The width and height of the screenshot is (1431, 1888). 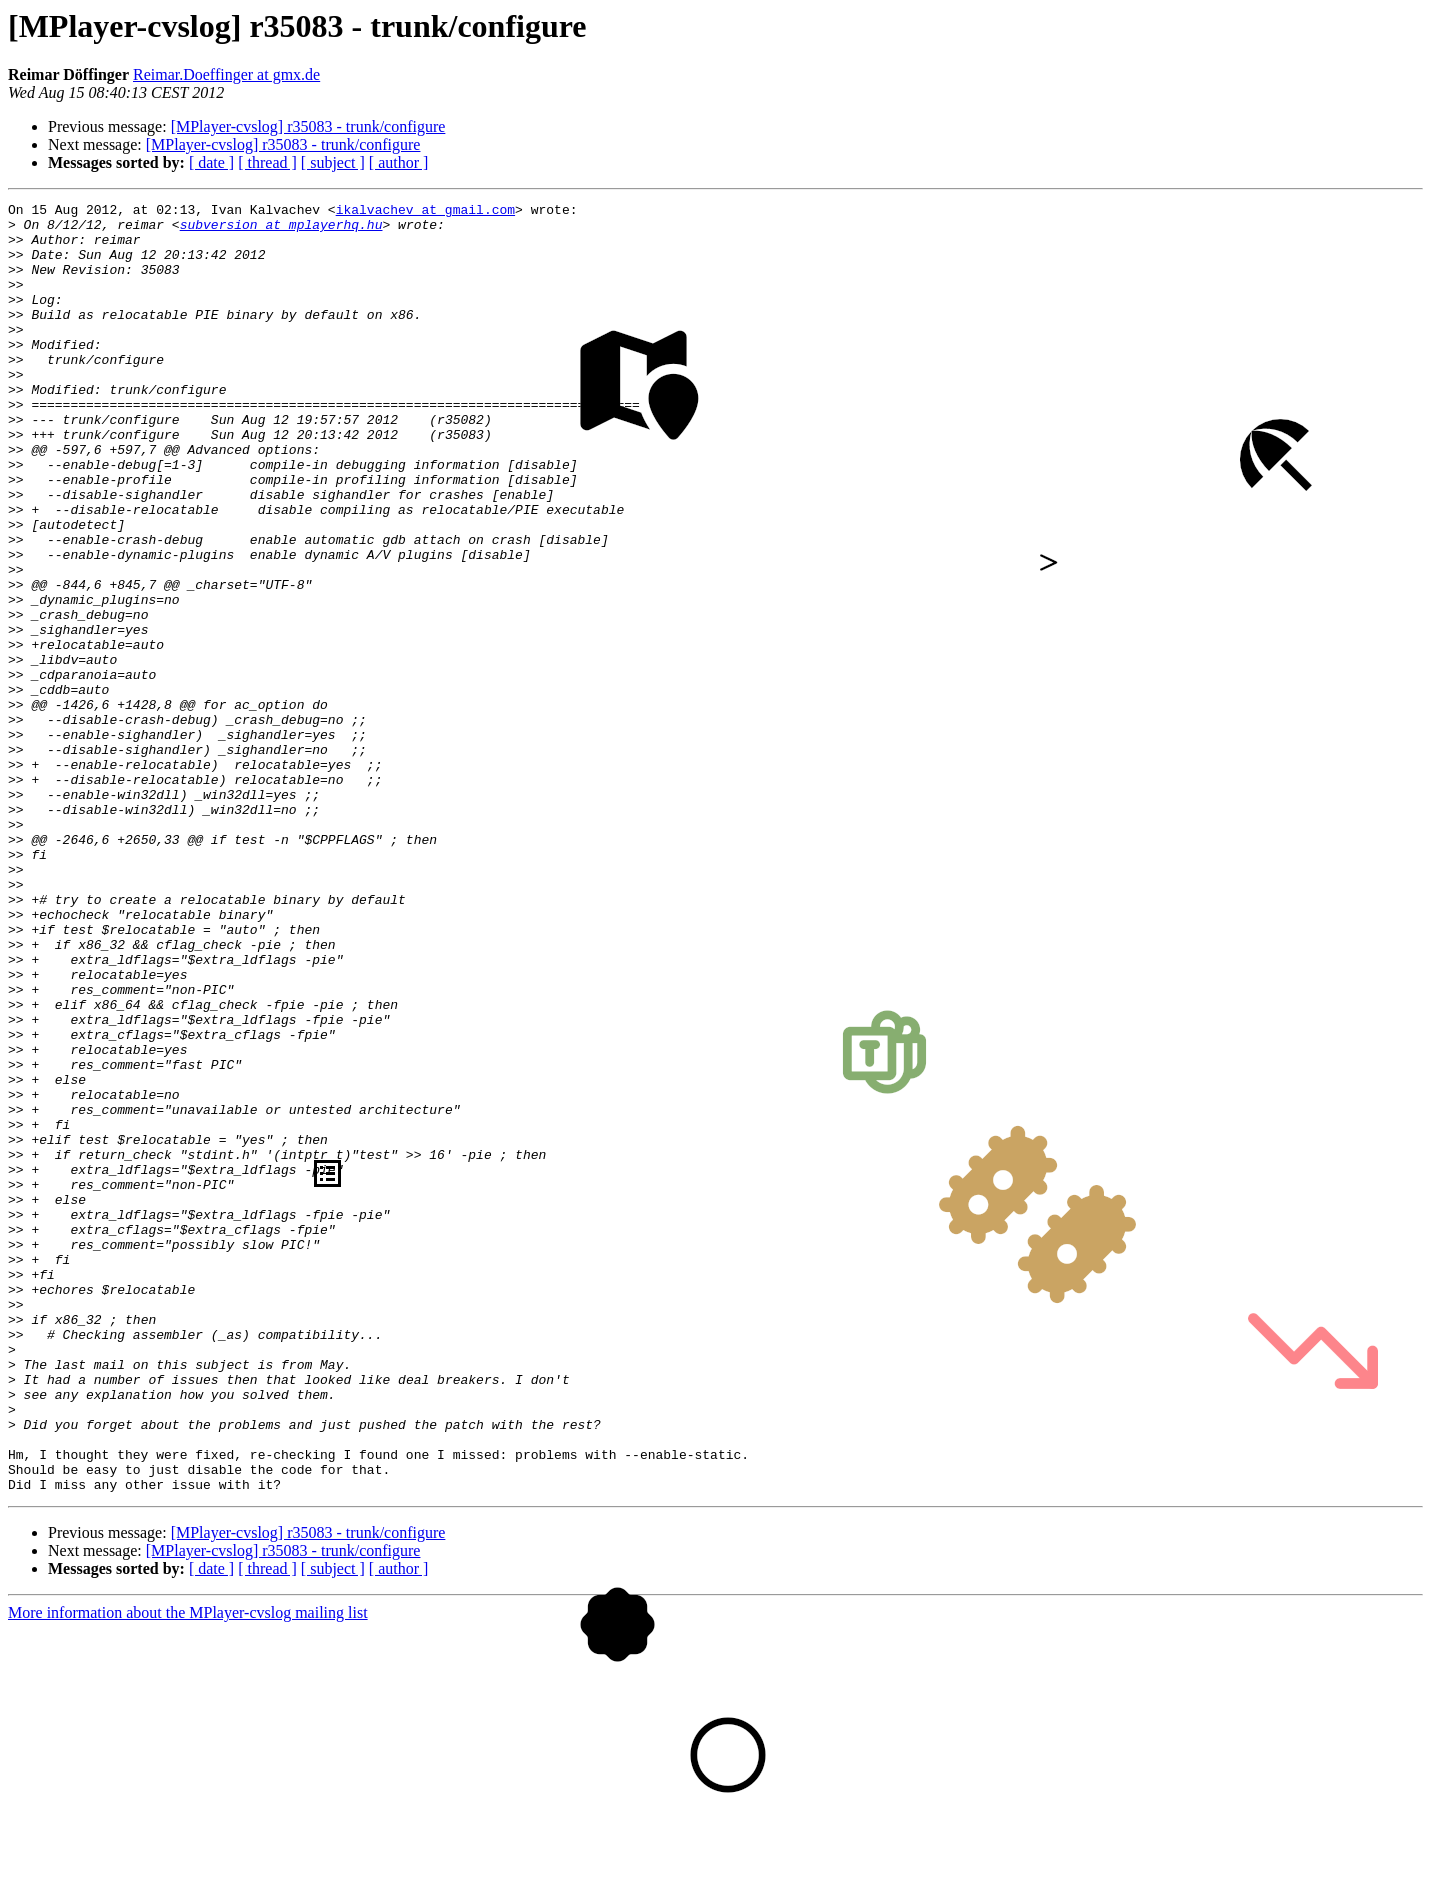 I want to click on open microsoft teams, so click(x=884, y=1053).